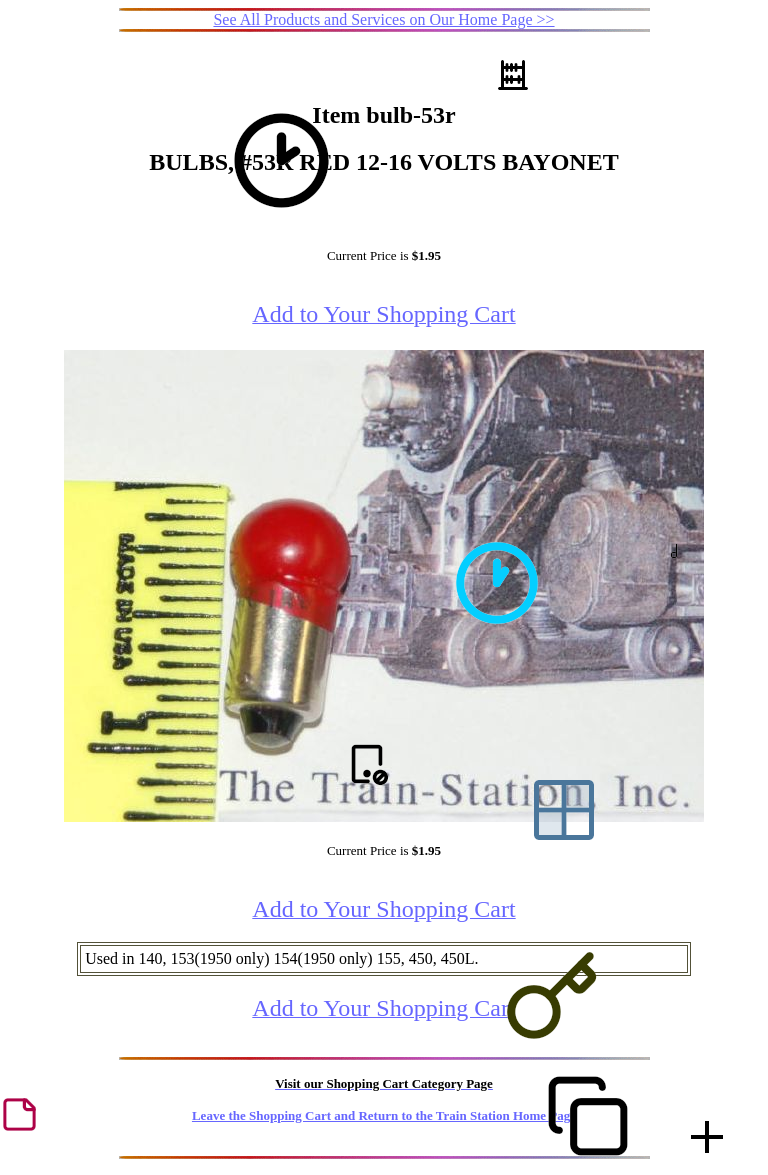 The image size is (768, 1175). I want to click on view current time, so click(281, 160).